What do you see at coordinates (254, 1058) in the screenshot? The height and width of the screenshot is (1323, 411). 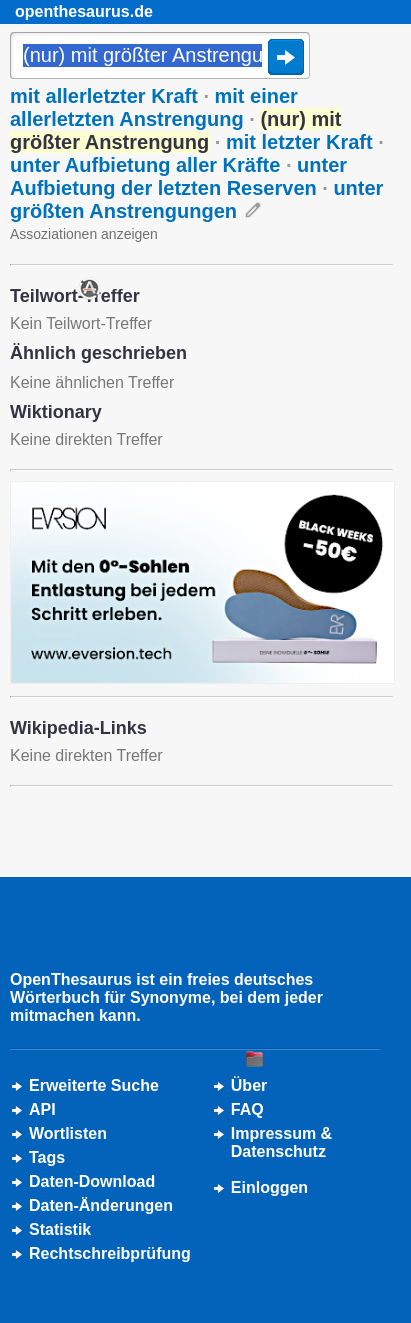 I see `drop files here to move them into this folder` at bounding box center [254, 1058].